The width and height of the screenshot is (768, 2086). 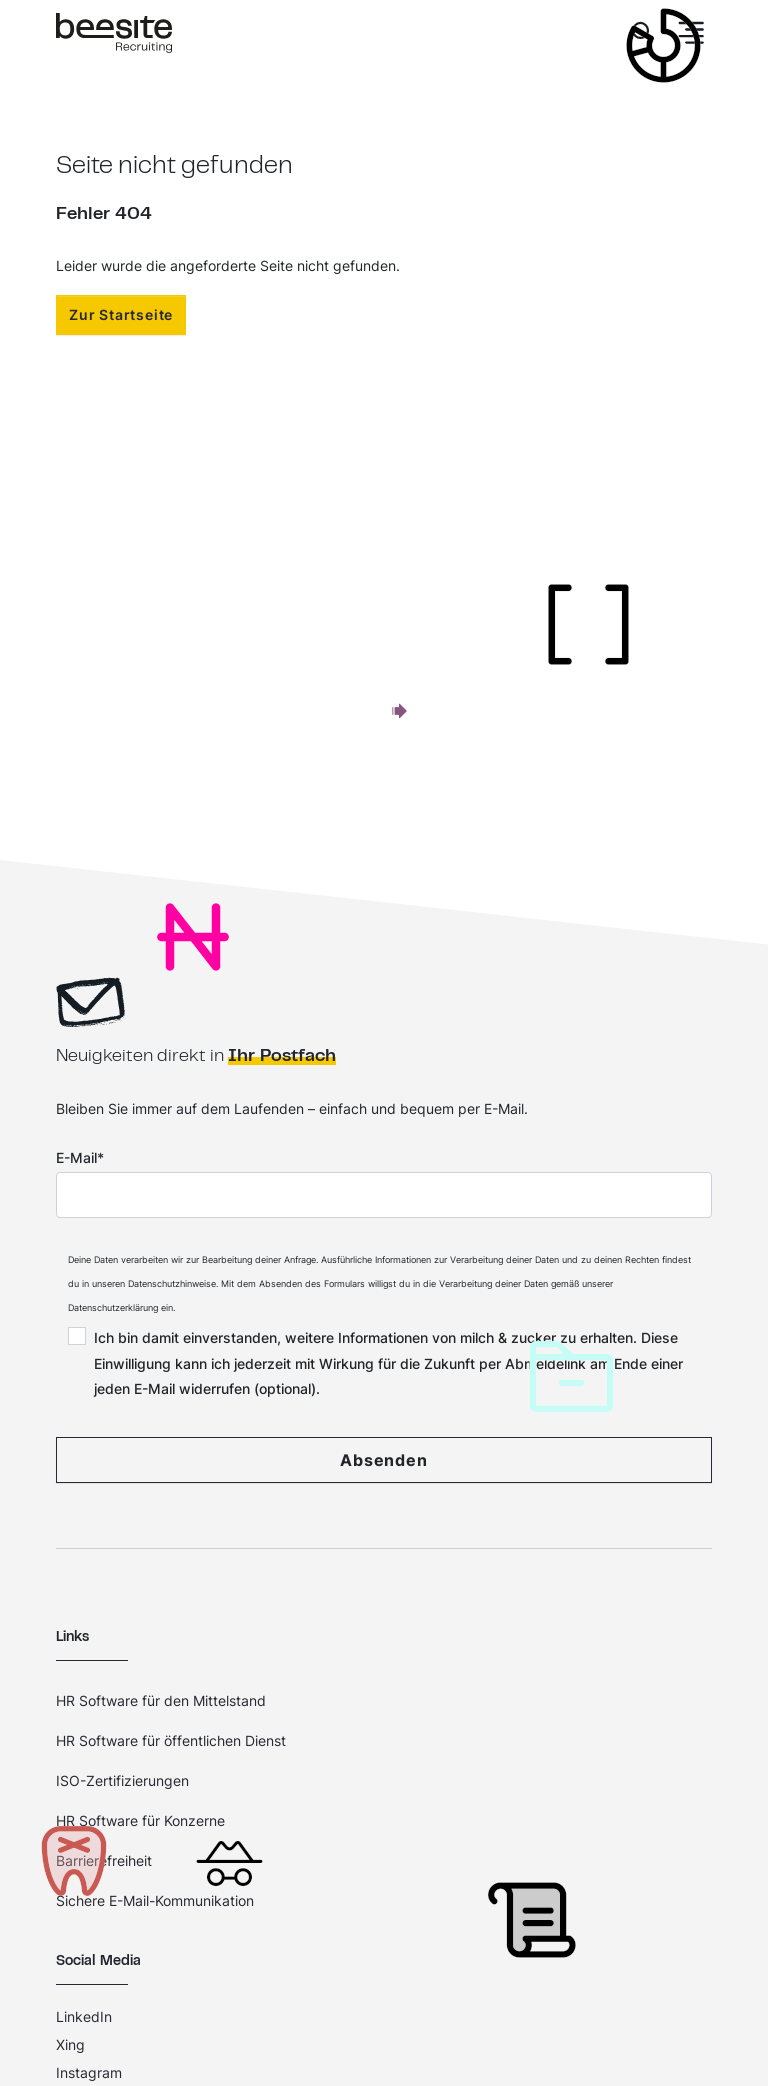 I want to click on enable incognito or private browsing mode, so click(x=229, y=1863).